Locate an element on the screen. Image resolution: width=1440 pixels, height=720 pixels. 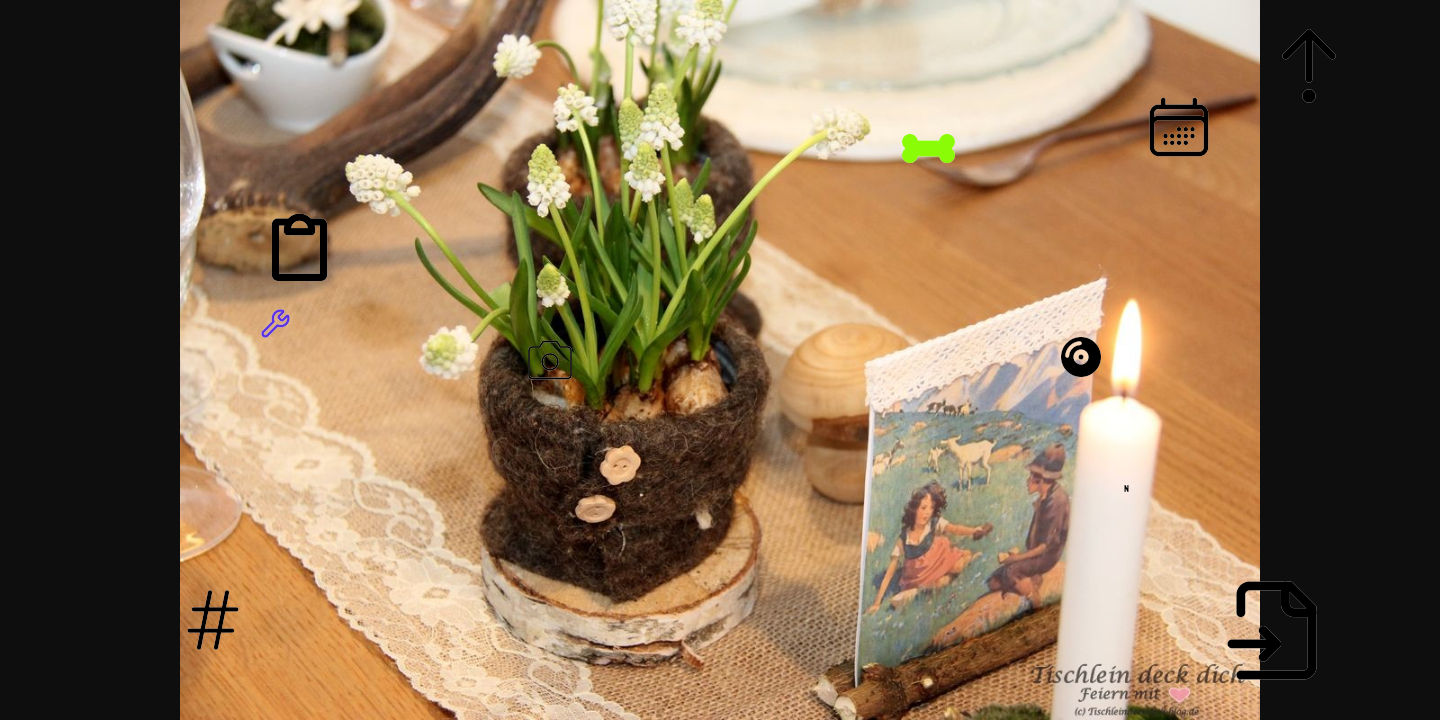
access settings or configuration options is located at coordinates (275, 323).